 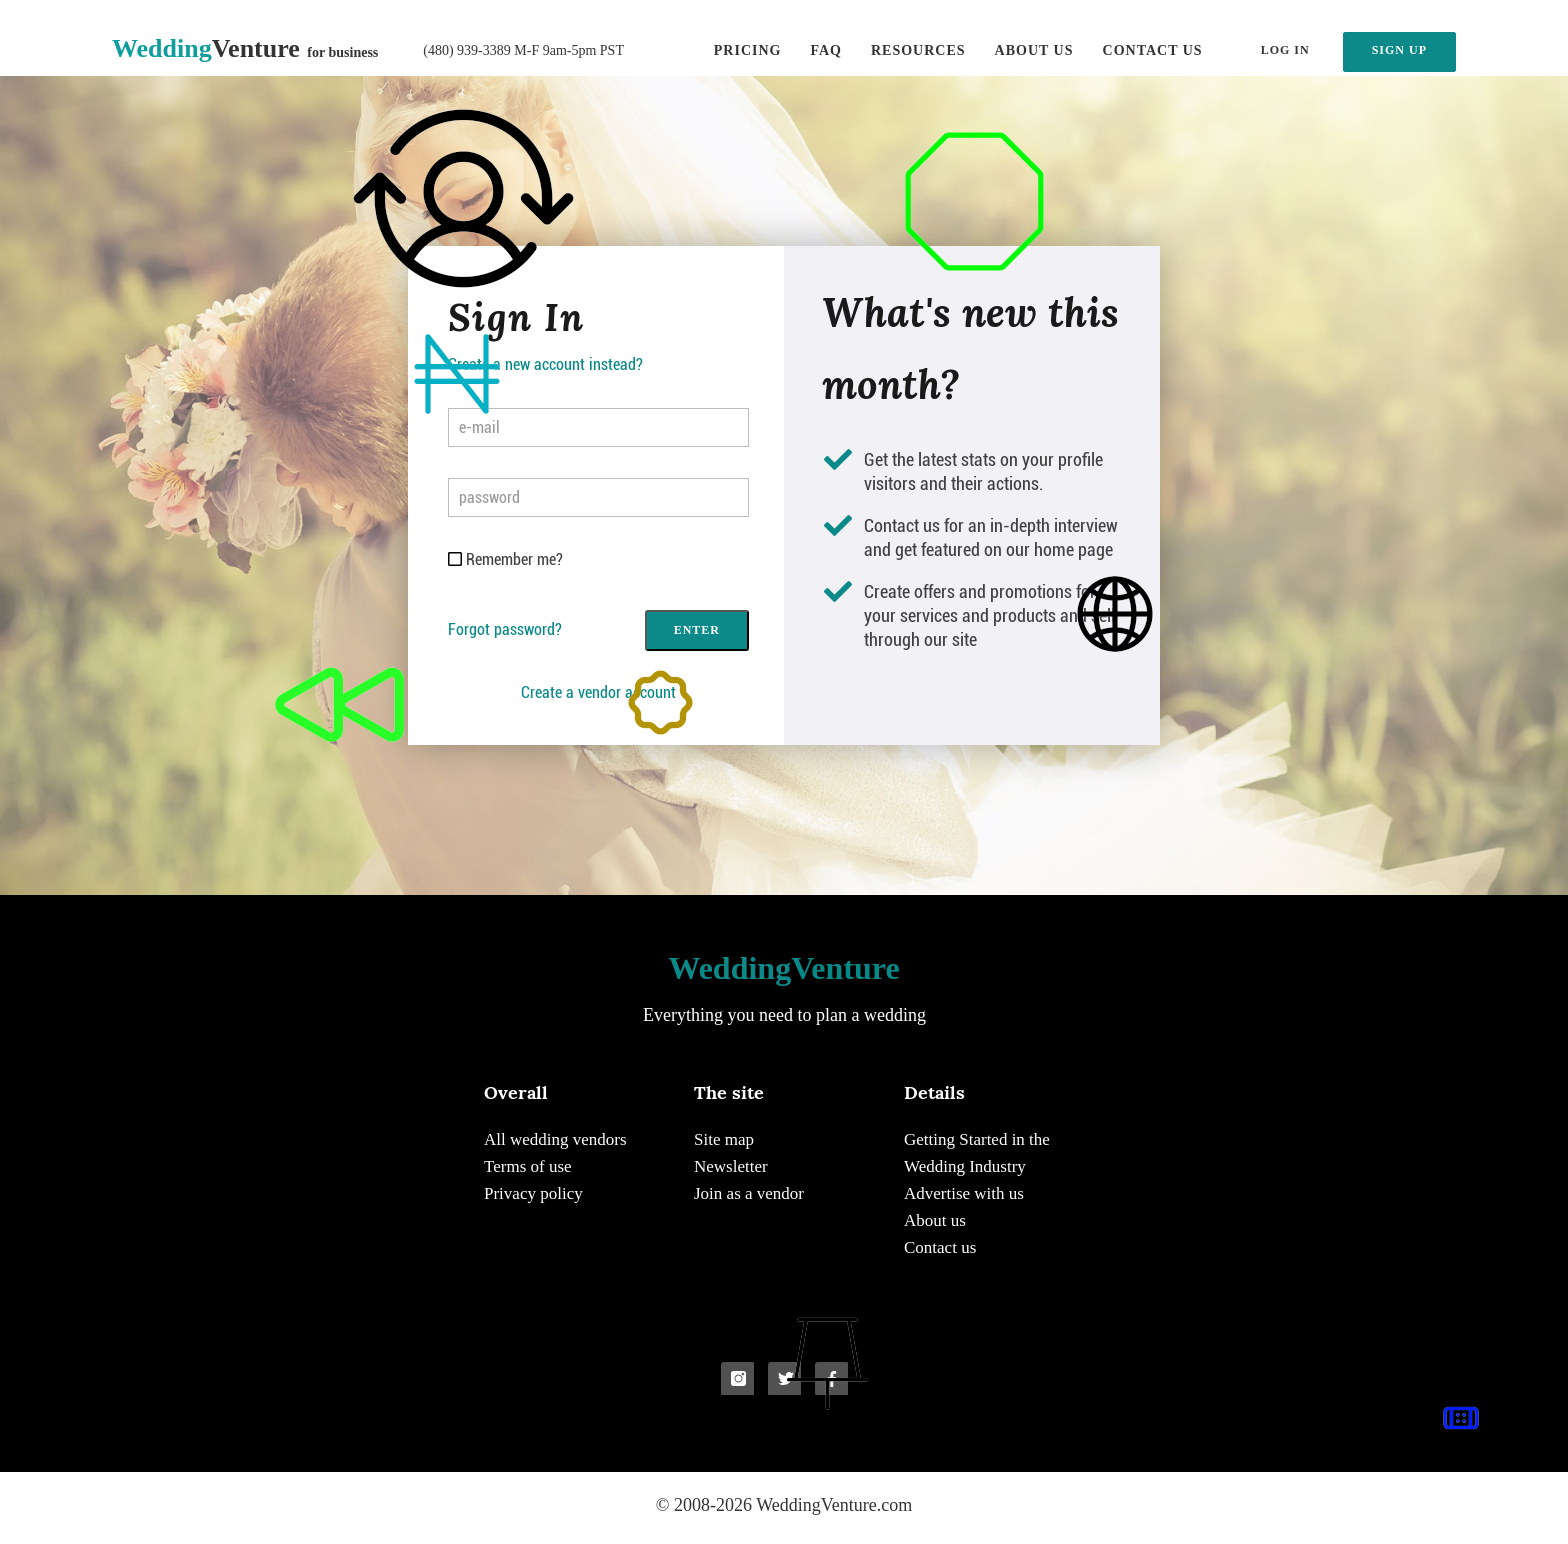 What do you see at coordinates (343, 700) in the screenshot?
I see `rewind or skip to previous track` at bounding box center [343, 700].